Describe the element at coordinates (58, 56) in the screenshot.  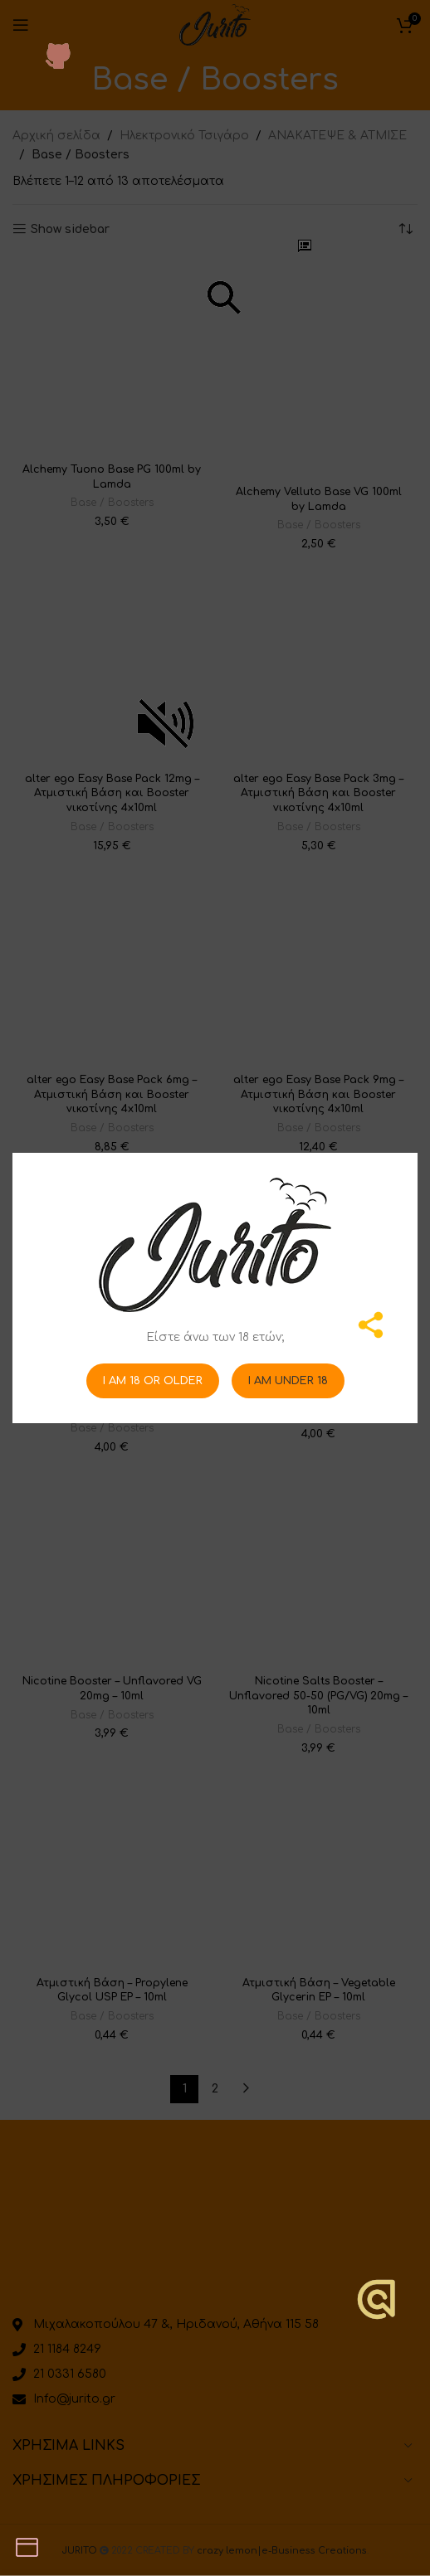
I see `view GitHub profile or repository` at that location.